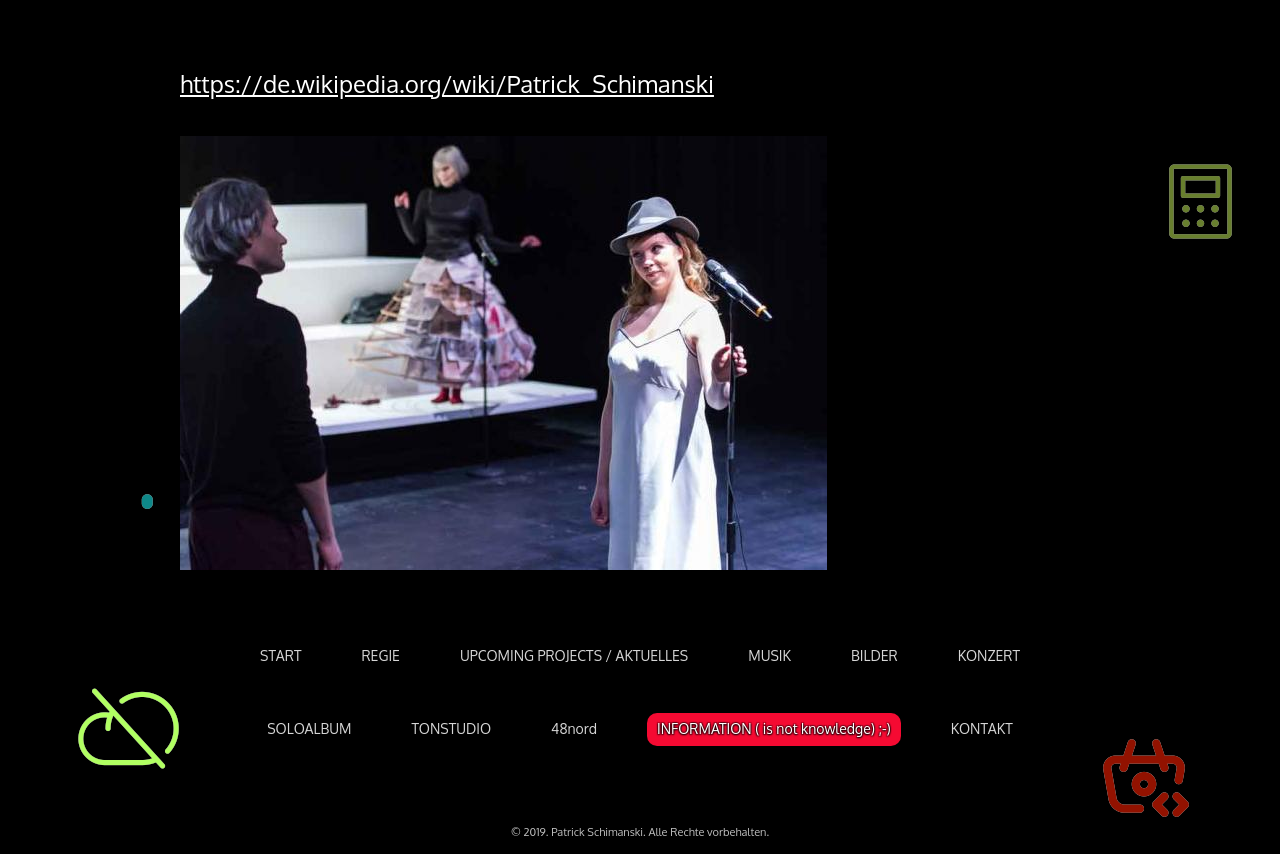 The height and width of the screenshot is (854, 1280). Describe the element at coordinates (1200, 201) in the screenshot. I see `open calculator app` at that location.